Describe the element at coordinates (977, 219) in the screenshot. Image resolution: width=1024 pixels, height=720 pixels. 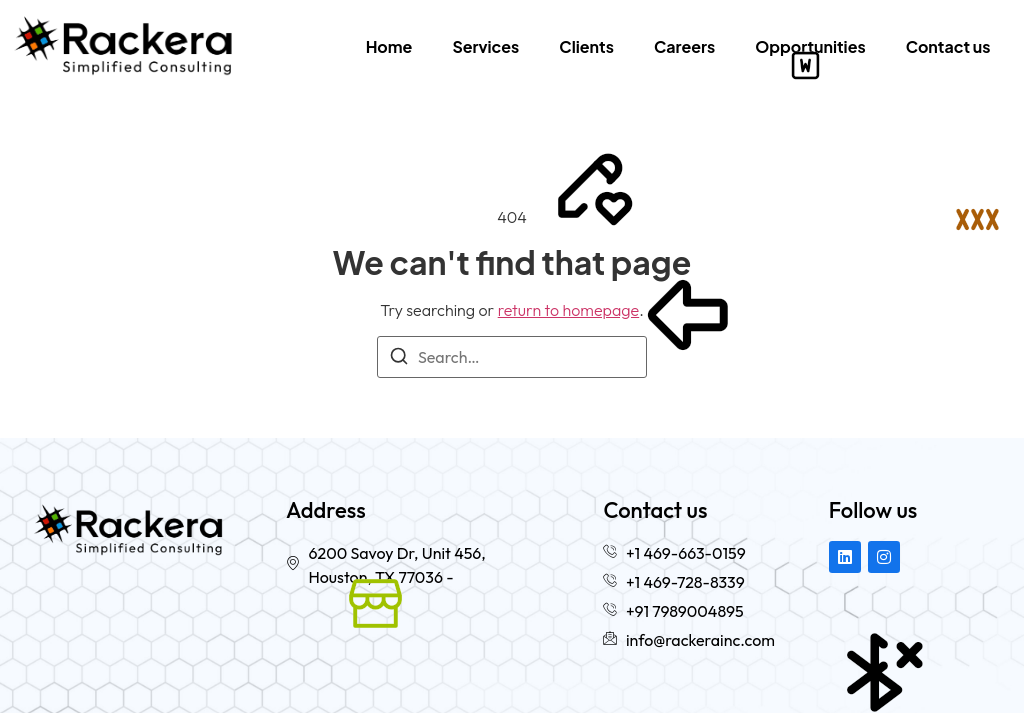
I see `indicates adult or mature content rating` at that location.